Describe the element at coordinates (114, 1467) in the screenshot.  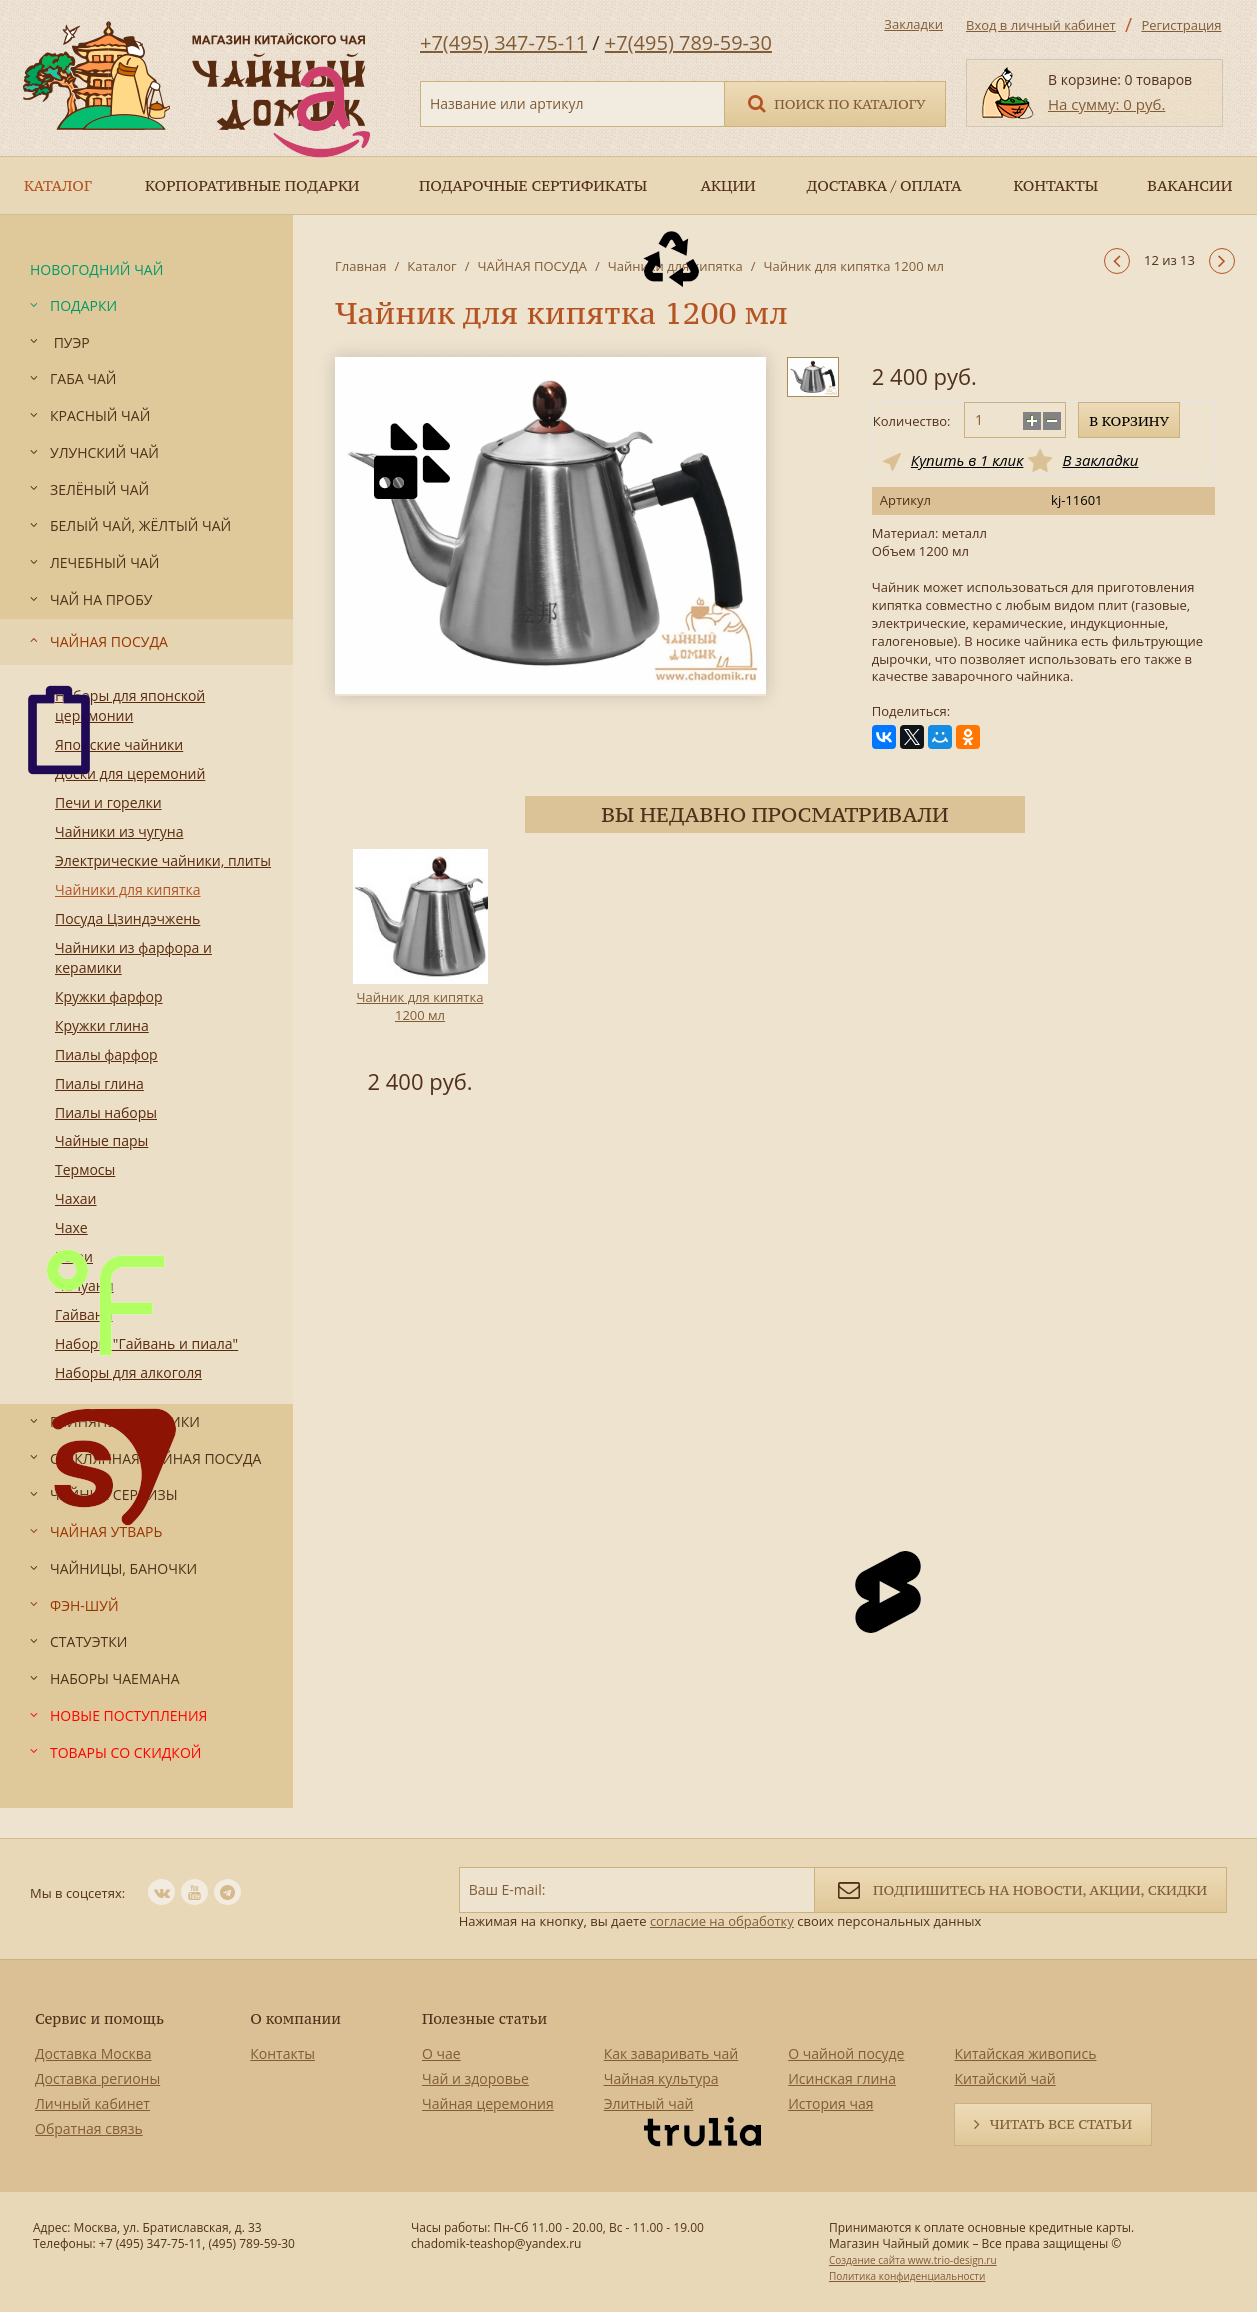
I see `source engine logo` at that location.